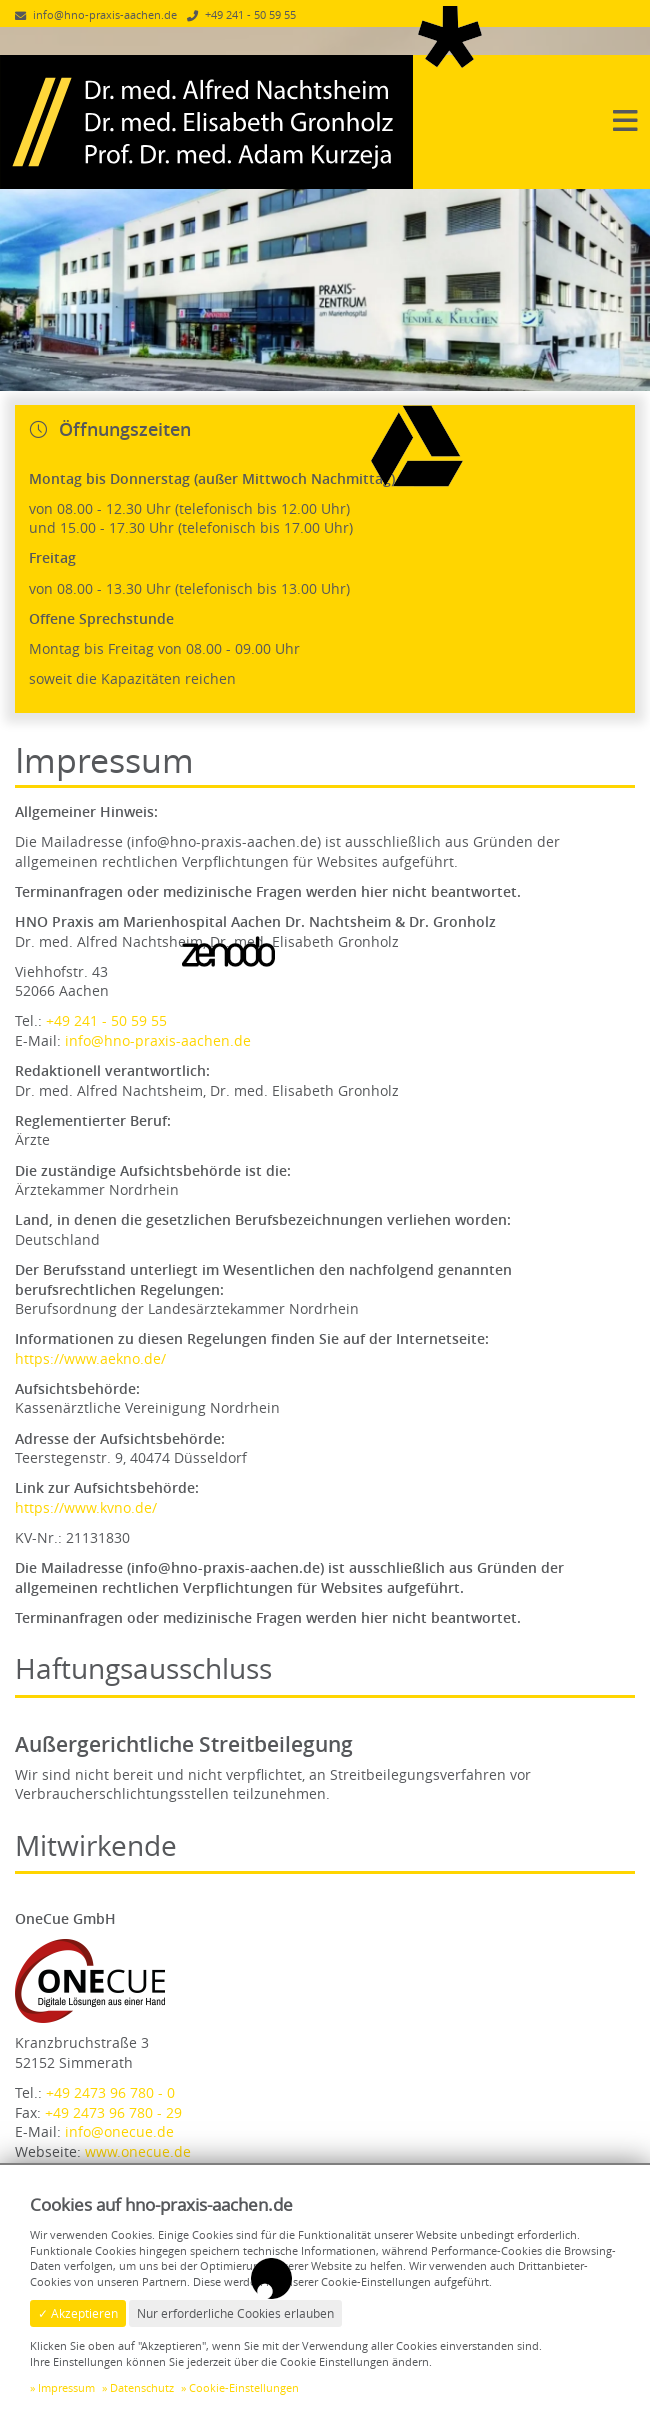  I want to click on shadow cloud gaming service logo, so click(271, 2278).